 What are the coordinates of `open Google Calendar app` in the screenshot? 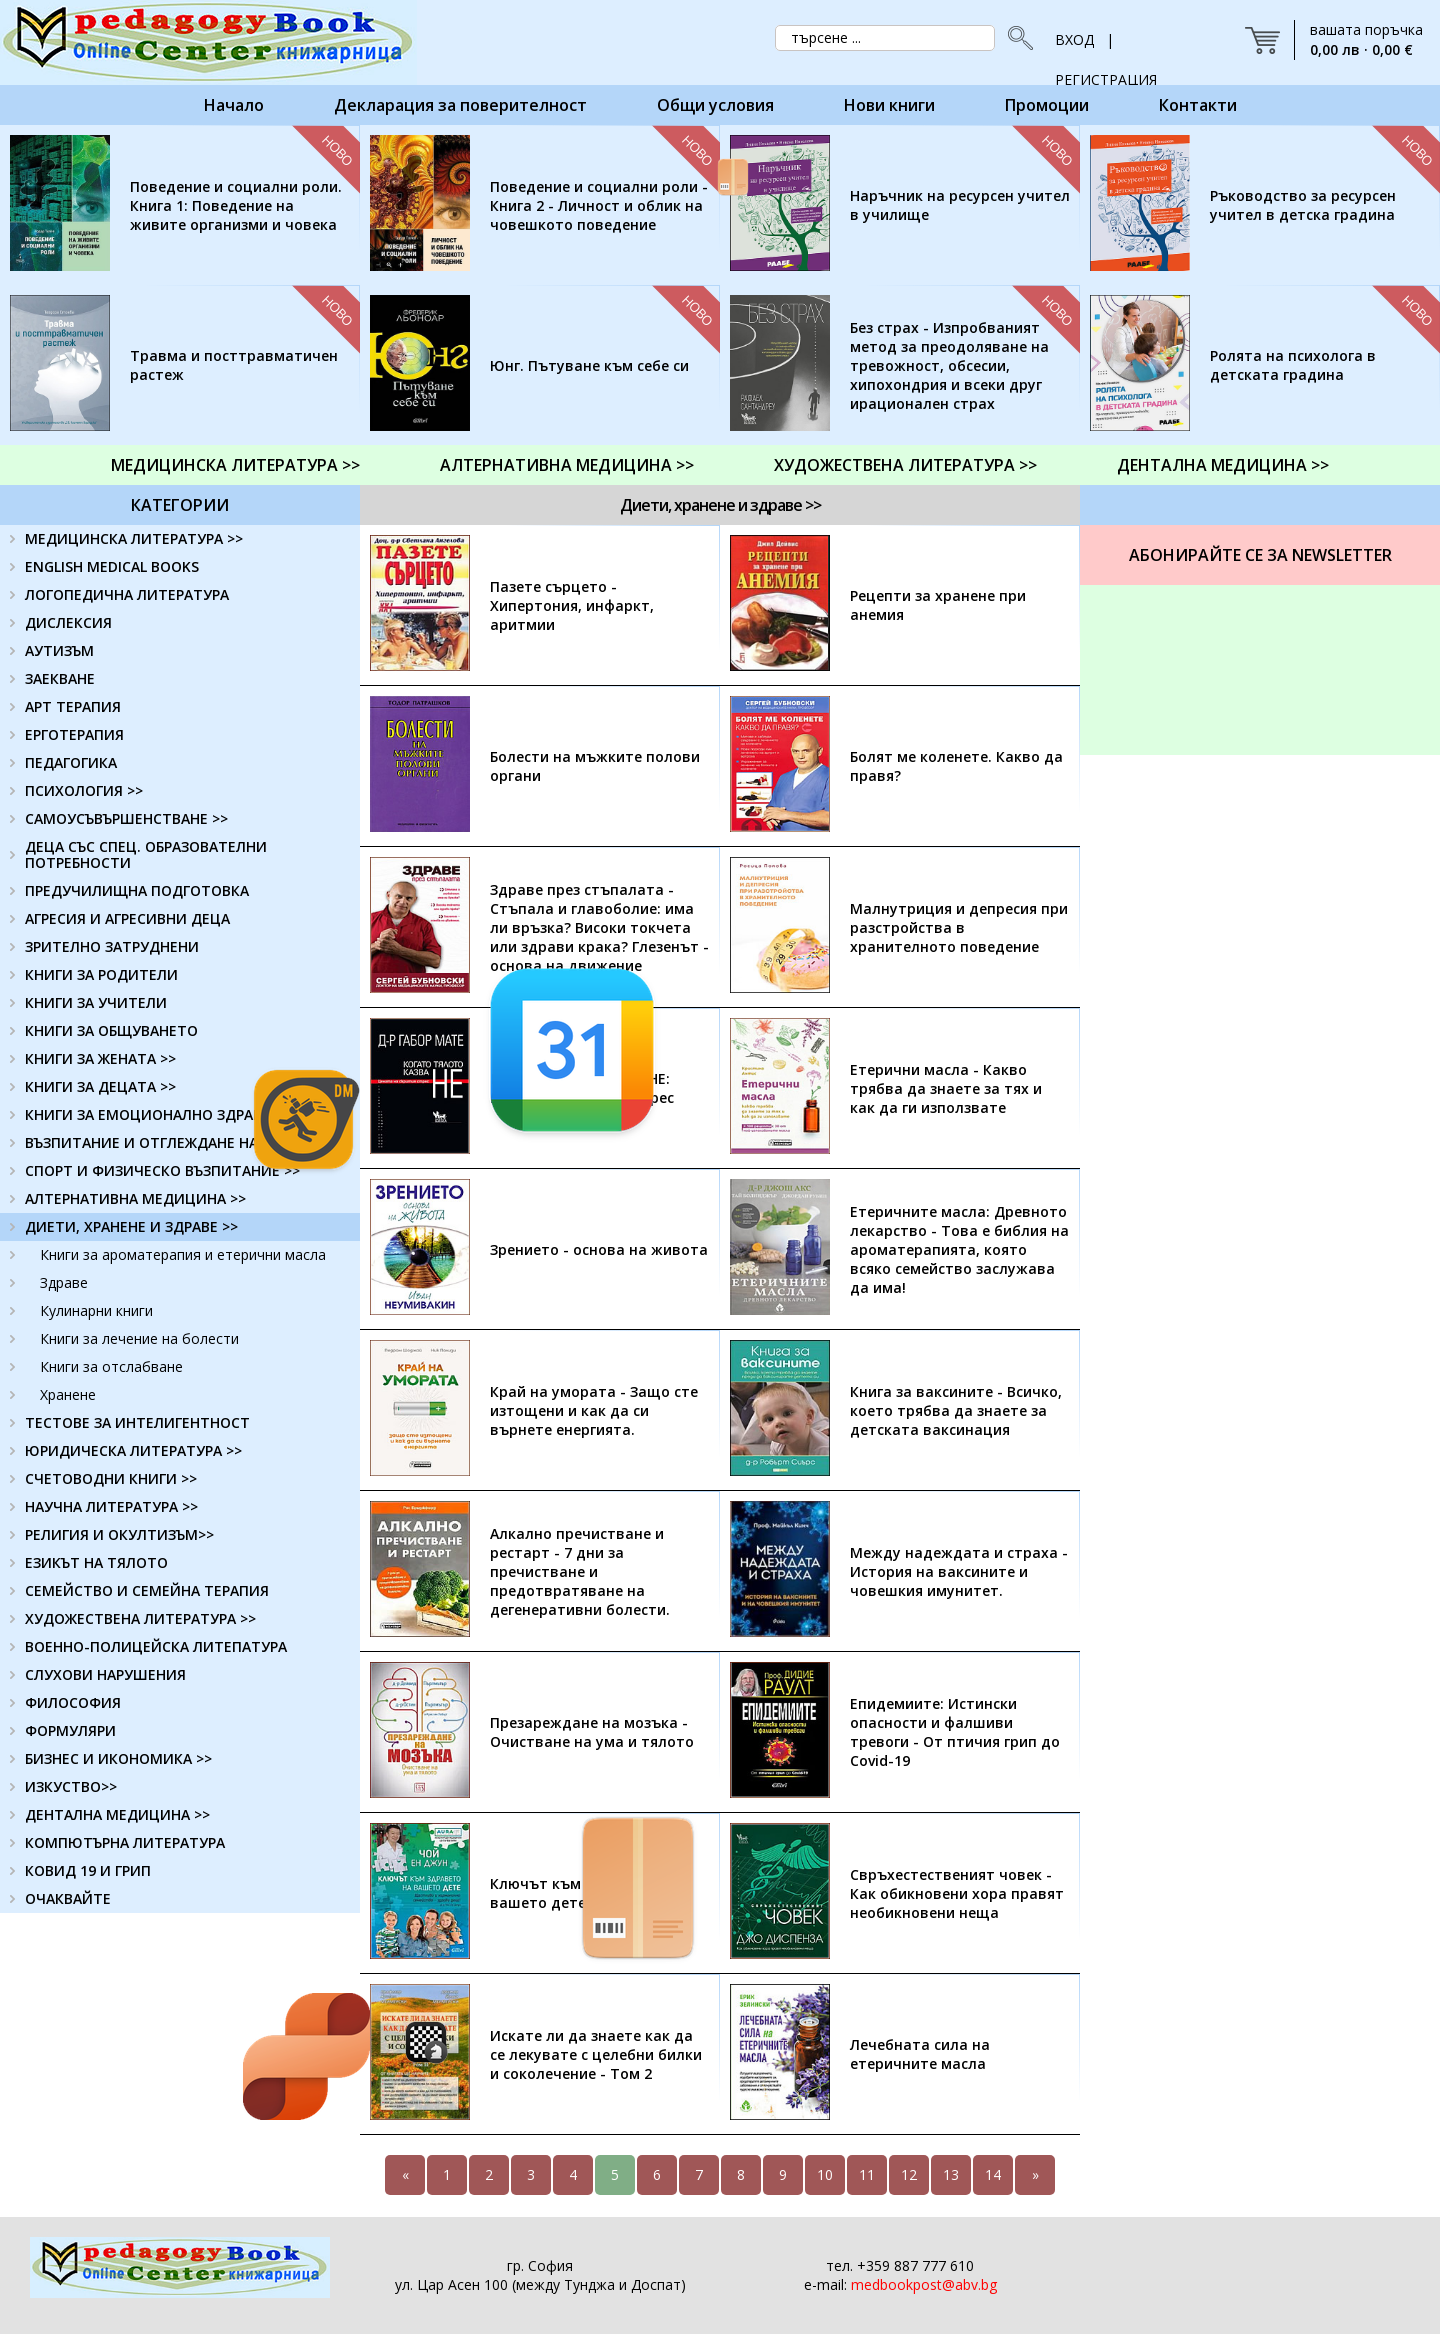 It's located at (572, 1050).